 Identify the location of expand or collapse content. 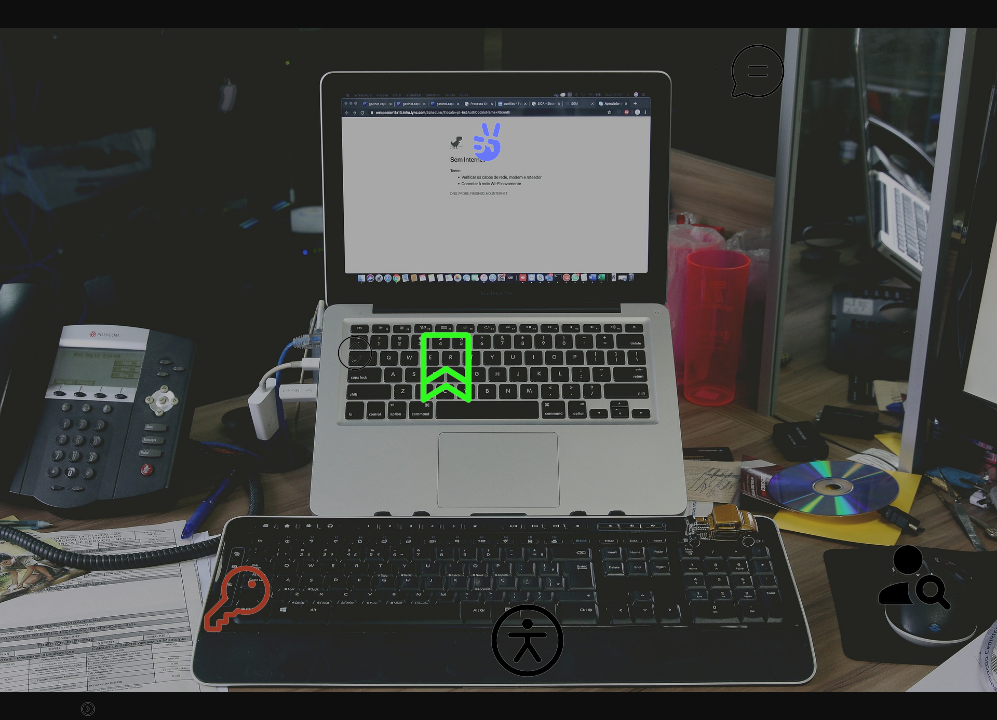
(355, 353).